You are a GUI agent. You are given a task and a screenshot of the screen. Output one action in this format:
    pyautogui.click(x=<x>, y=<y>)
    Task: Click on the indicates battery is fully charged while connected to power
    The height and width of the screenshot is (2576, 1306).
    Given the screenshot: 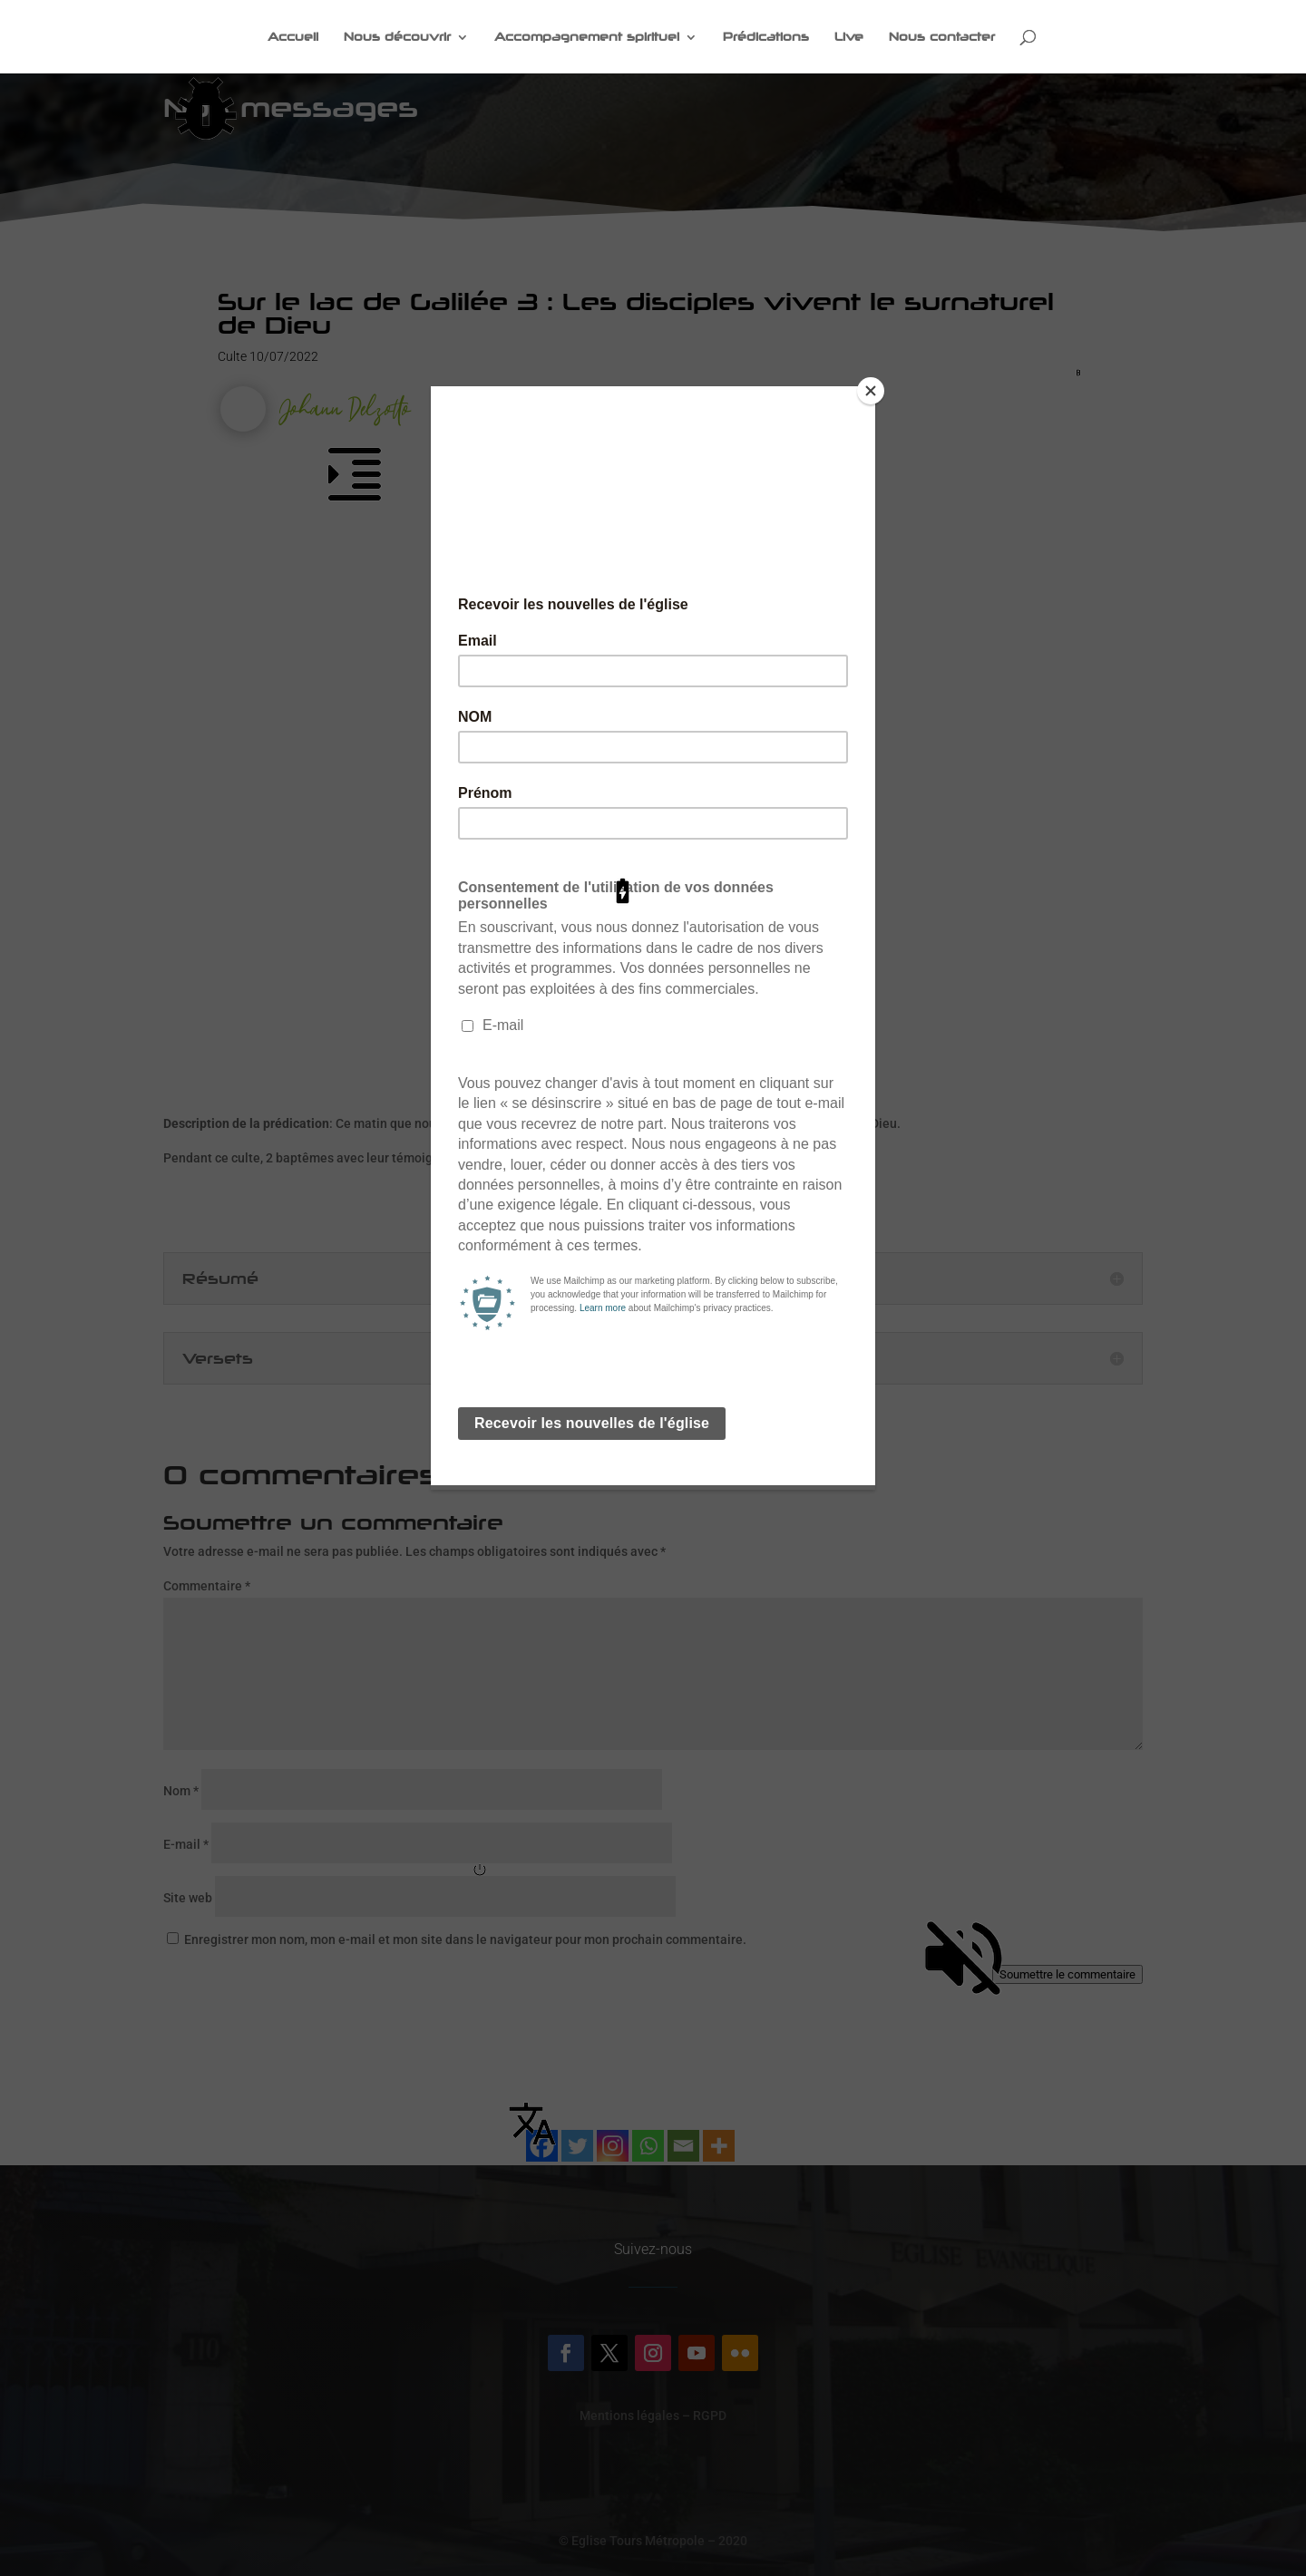 What is the action you would take?
    pyautogui.click(x=622, y=890)
    